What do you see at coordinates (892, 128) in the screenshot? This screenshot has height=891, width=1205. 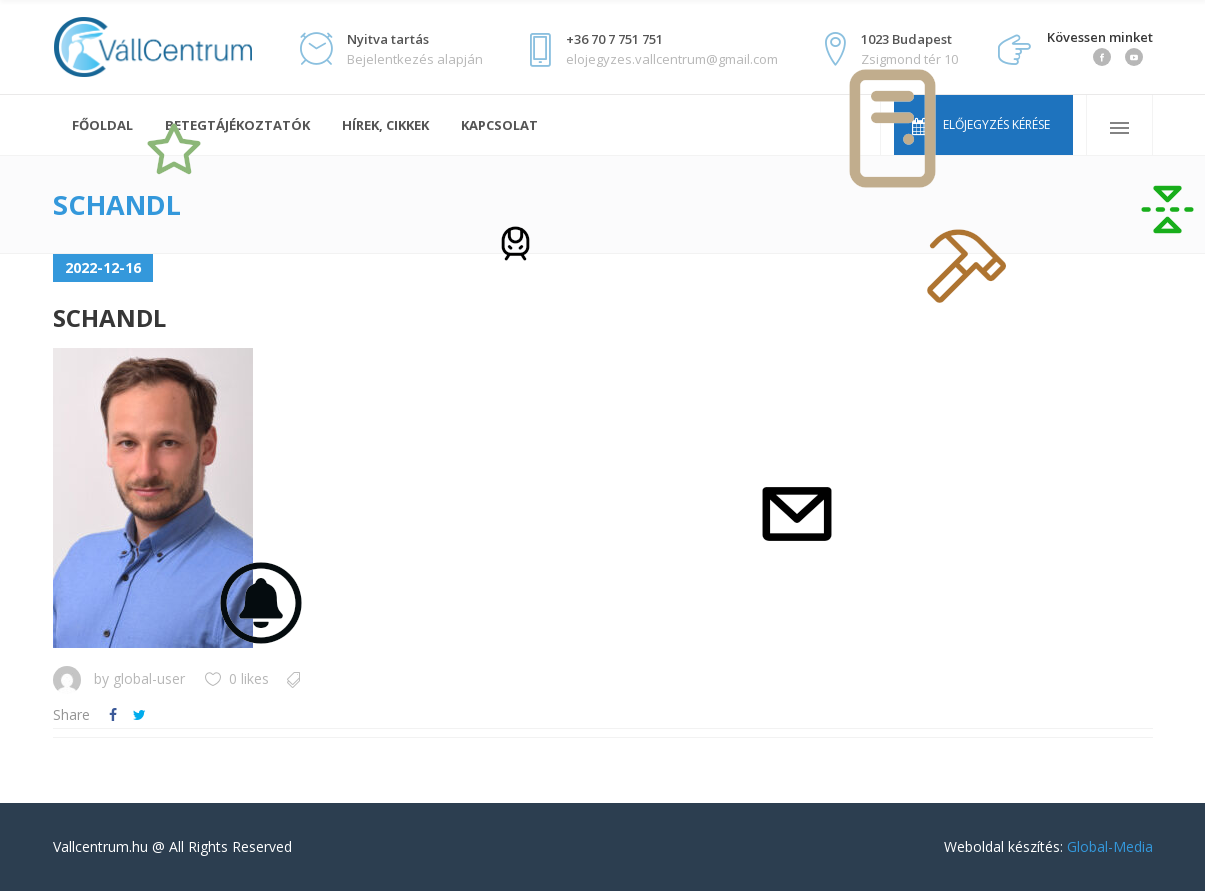 I see `access computer or desktop settings` at bounding box center [892, 128].